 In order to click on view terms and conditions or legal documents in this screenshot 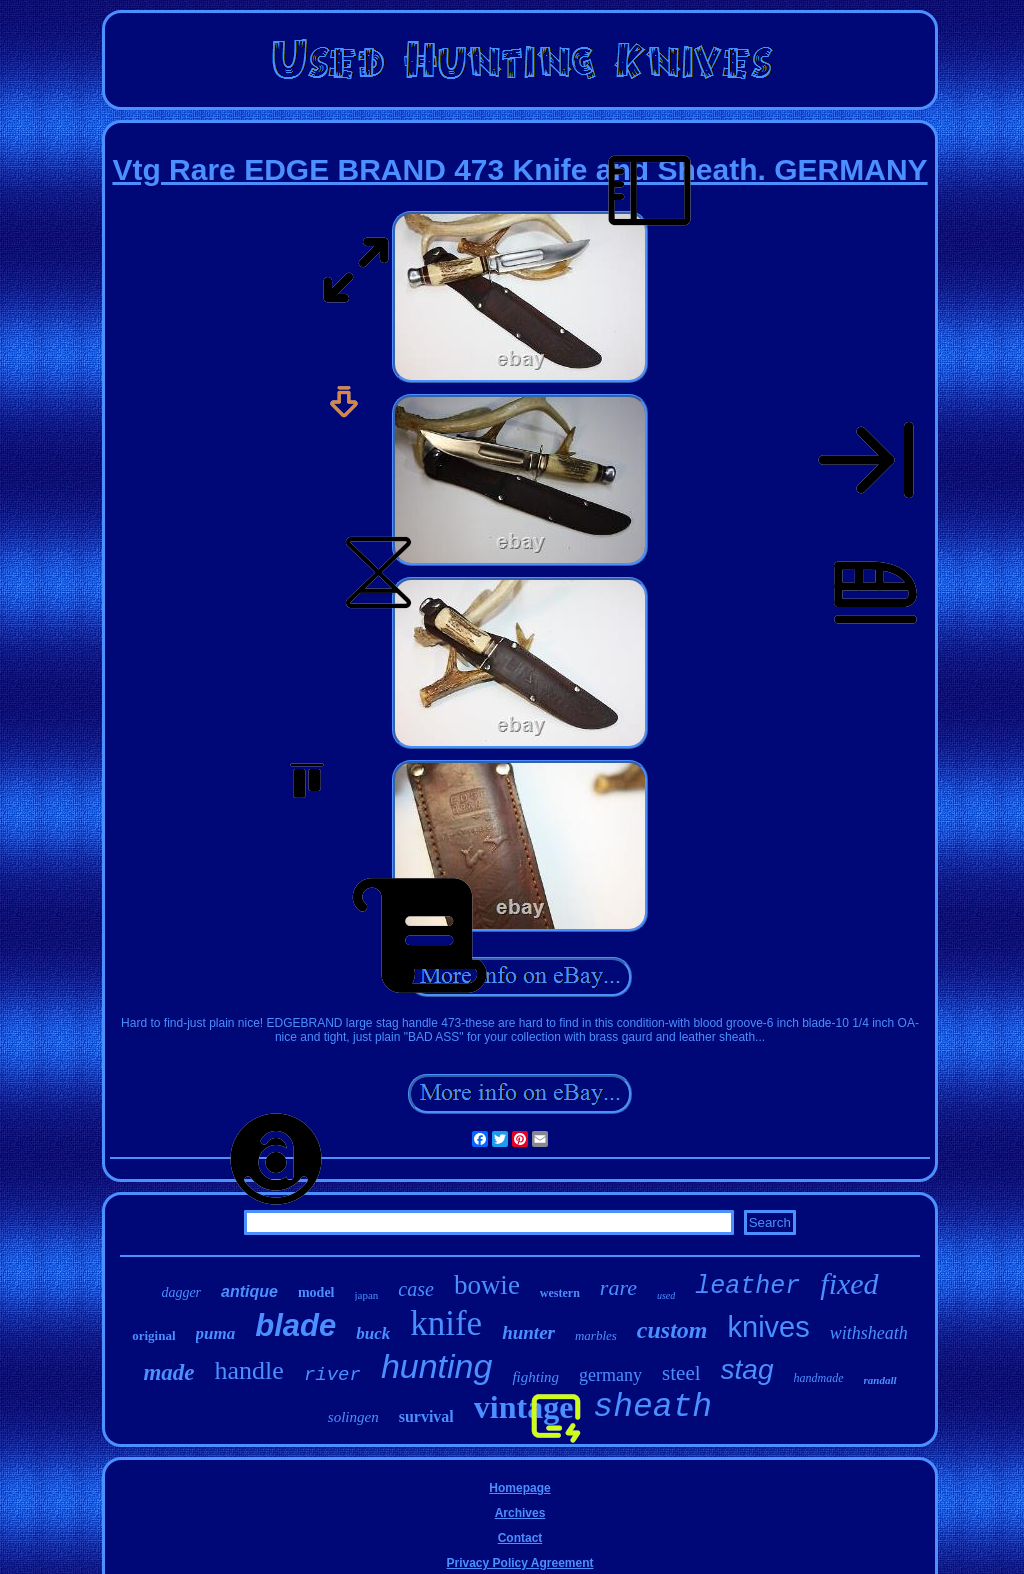, I will do `click(424, 935)`.